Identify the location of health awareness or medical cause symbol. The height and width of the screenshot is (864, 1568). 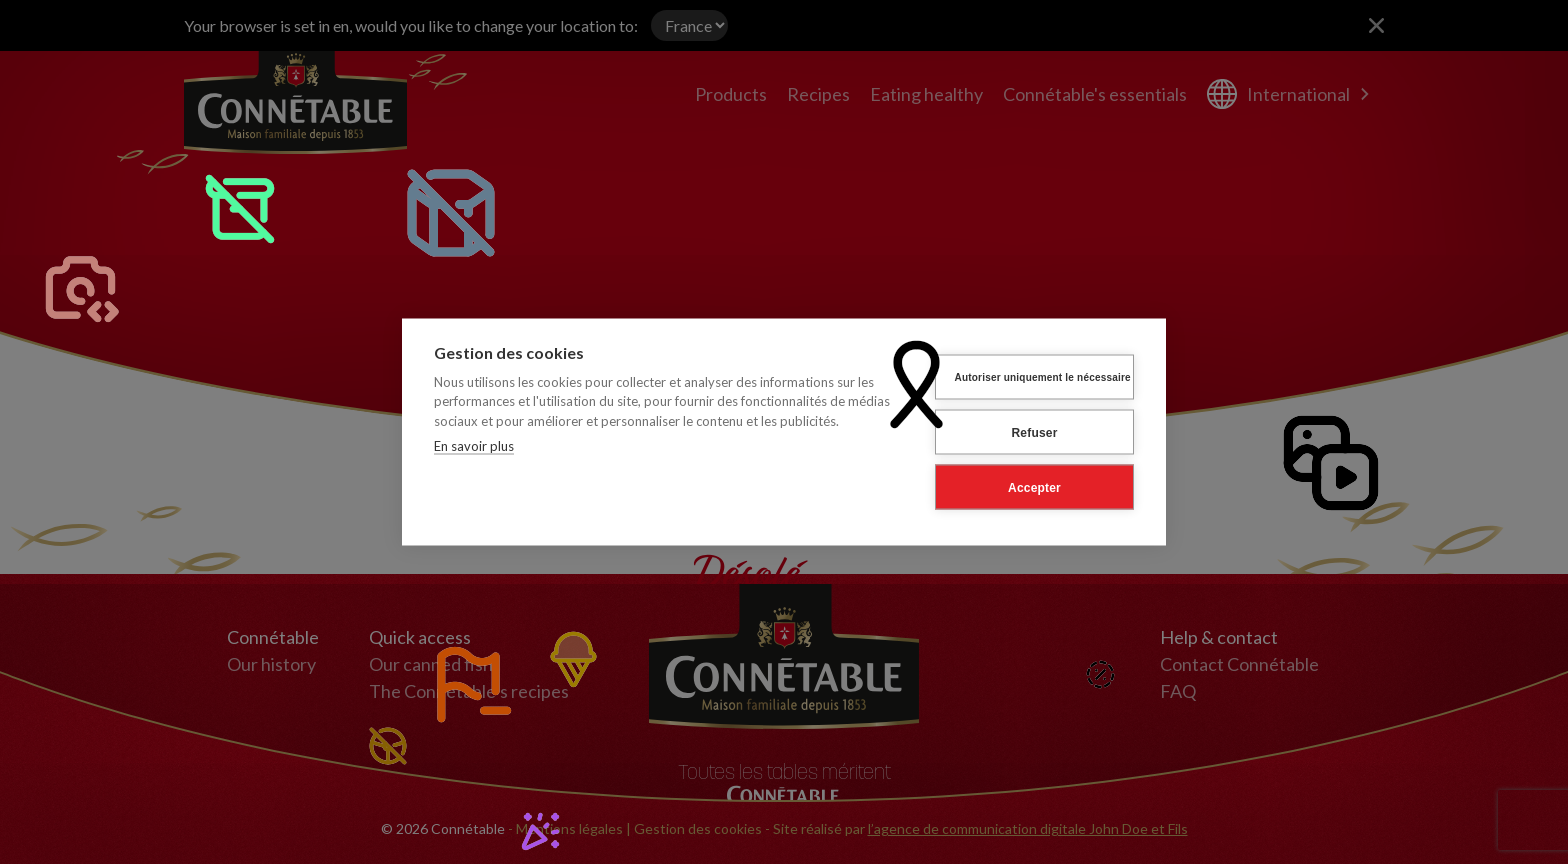
(916, 384).